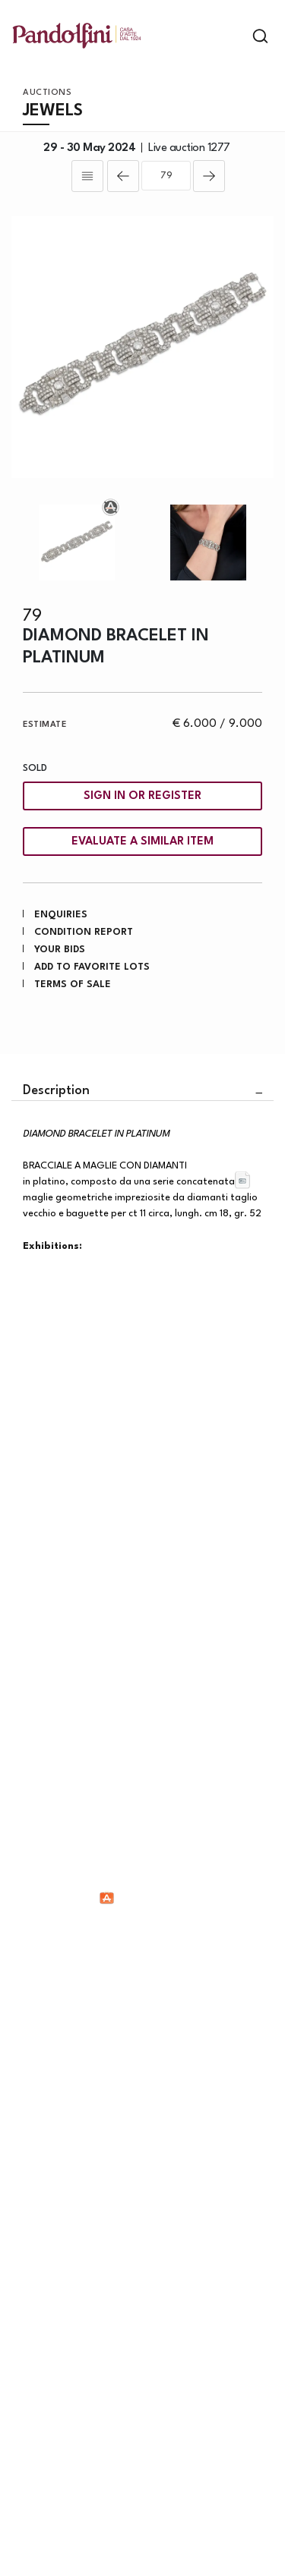  Describe the element at coordinates (106, 1898) in the screenshot. I see `open the software center to browse and install apps` at that location.